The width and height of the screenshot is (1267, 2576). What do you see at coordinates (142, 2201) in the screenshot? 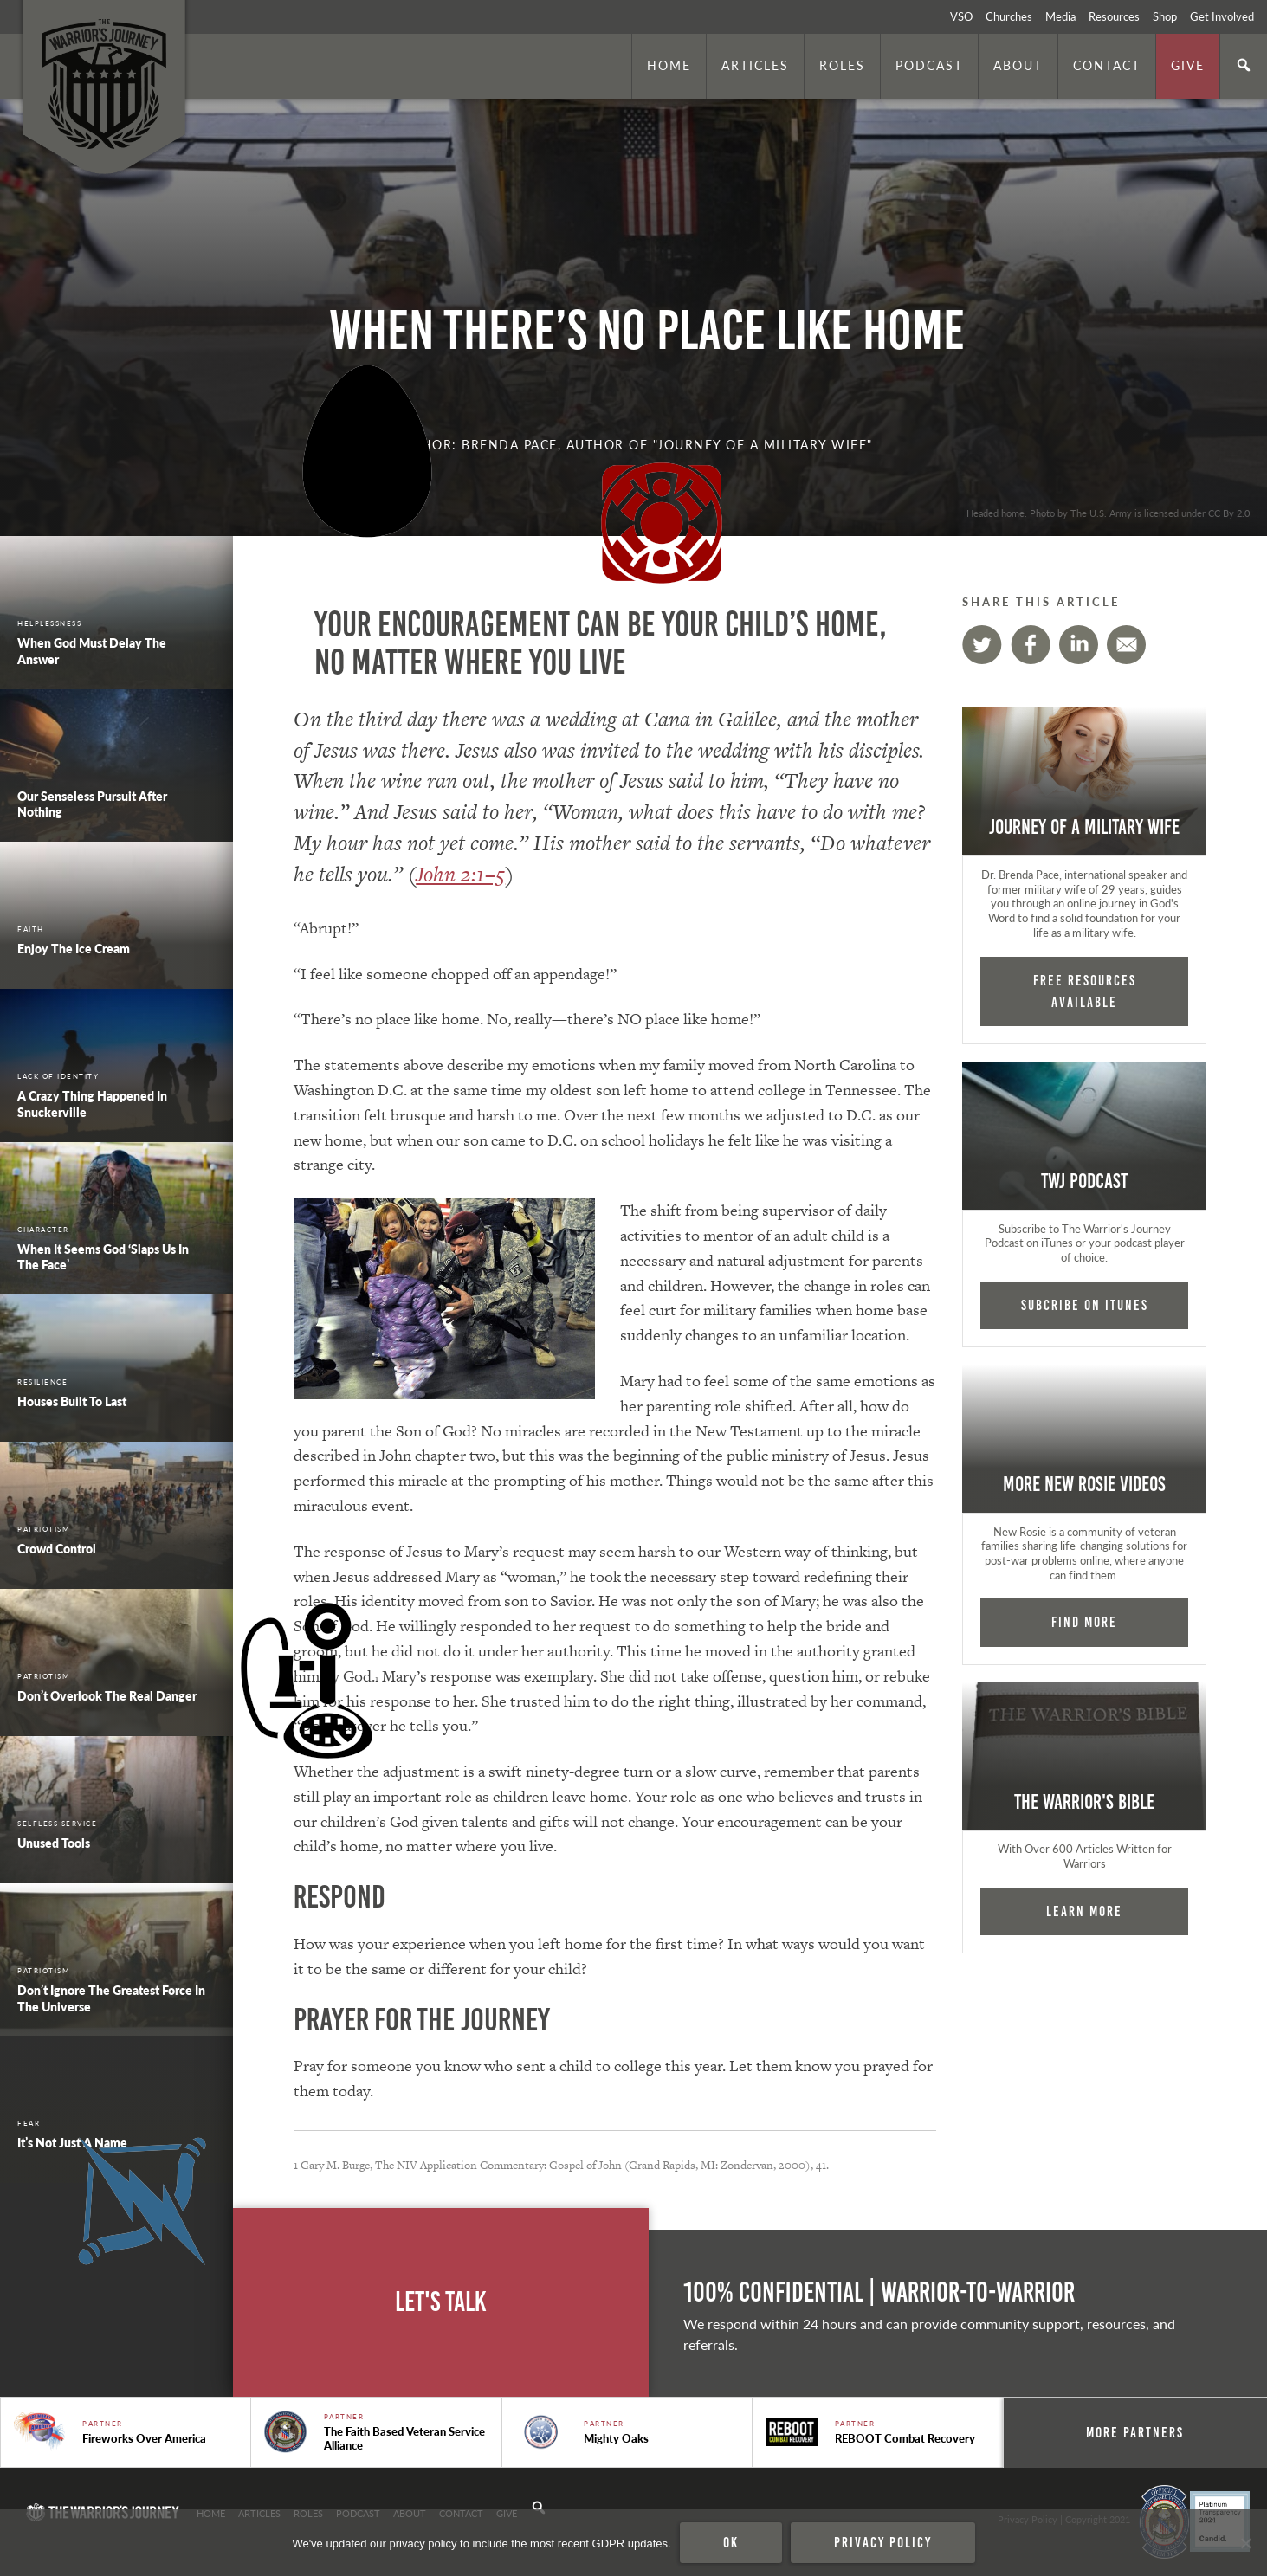
I see `equip lightning bow weapon` at bounding box center [142, 2201].